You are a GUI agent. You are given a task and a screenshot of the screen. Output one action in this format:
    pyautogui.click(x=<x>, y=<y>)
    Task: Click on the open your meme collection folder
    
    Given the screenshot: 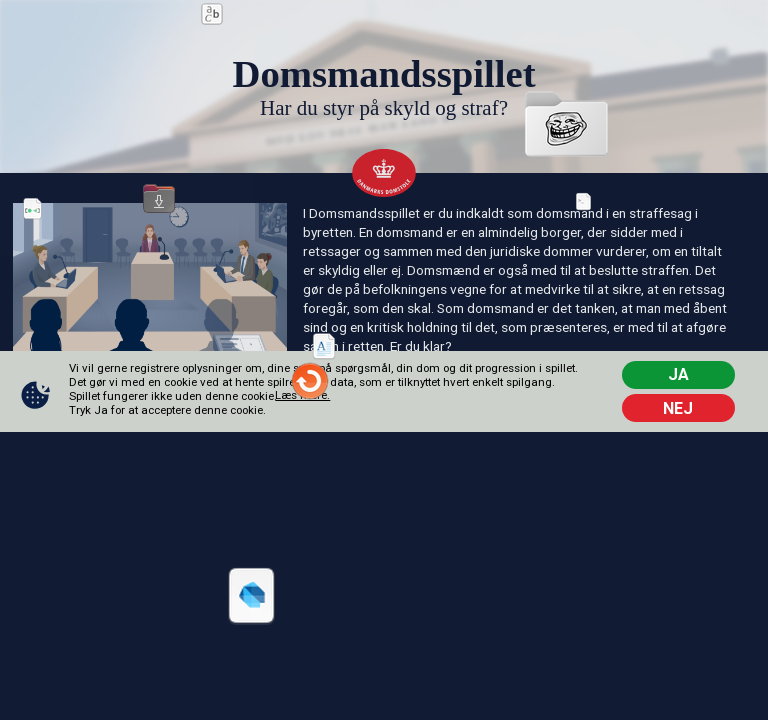 What is the action you would take?
    pyautogui.click(x=566, y=126)
    